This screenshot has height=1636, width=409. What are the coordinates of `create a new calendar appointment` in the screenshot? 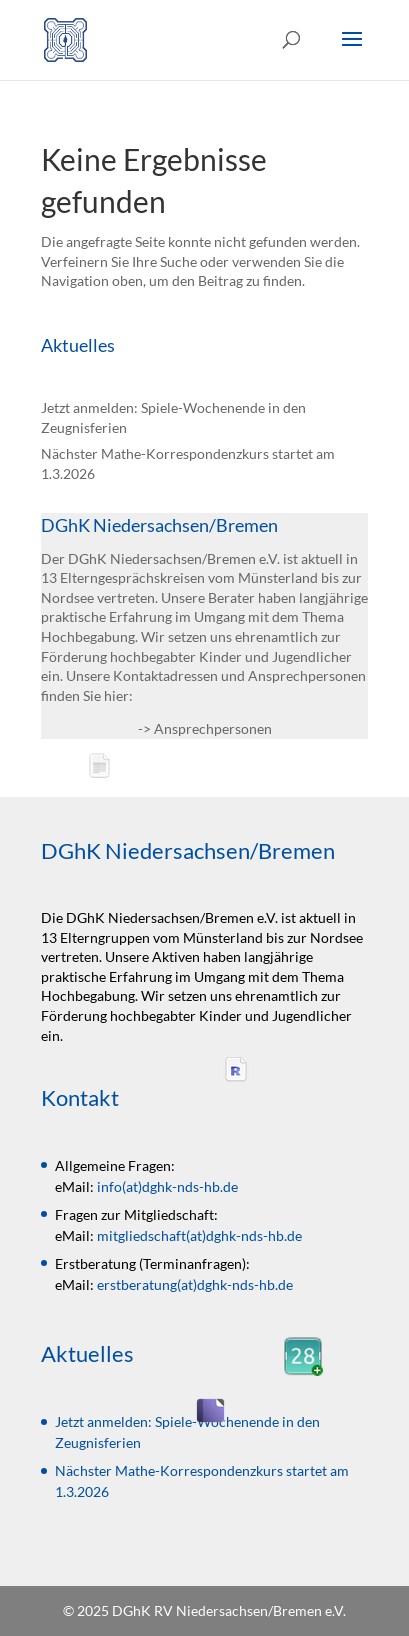 It's located at (303, 1356).